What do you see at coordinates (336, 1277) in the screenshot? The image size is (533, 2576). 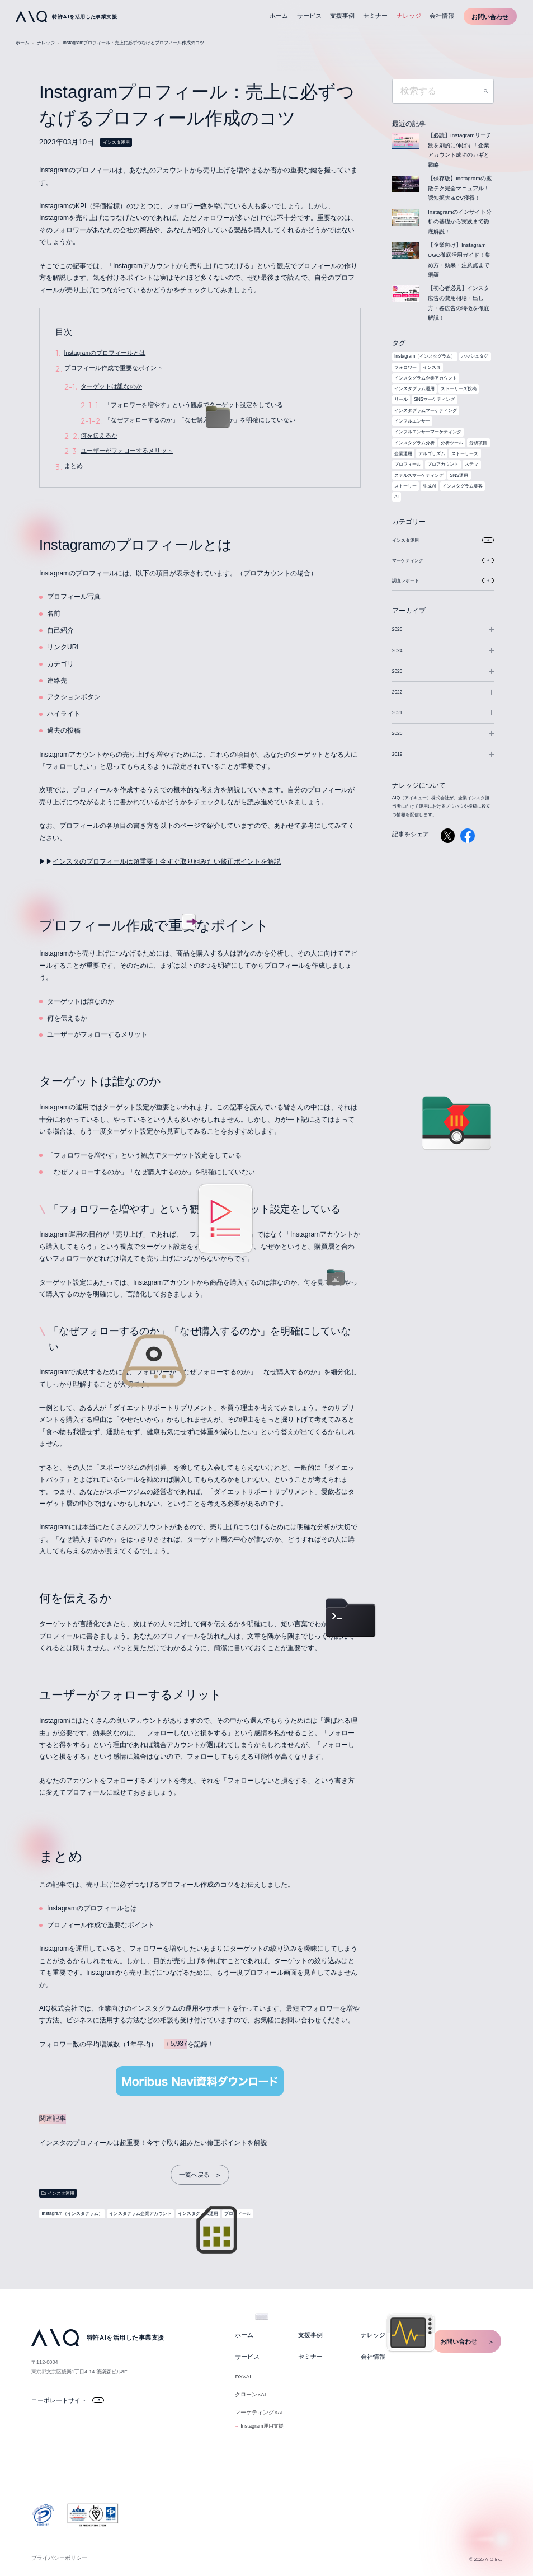 I see `open your pictures folder` at bounding box center [336, 1277].